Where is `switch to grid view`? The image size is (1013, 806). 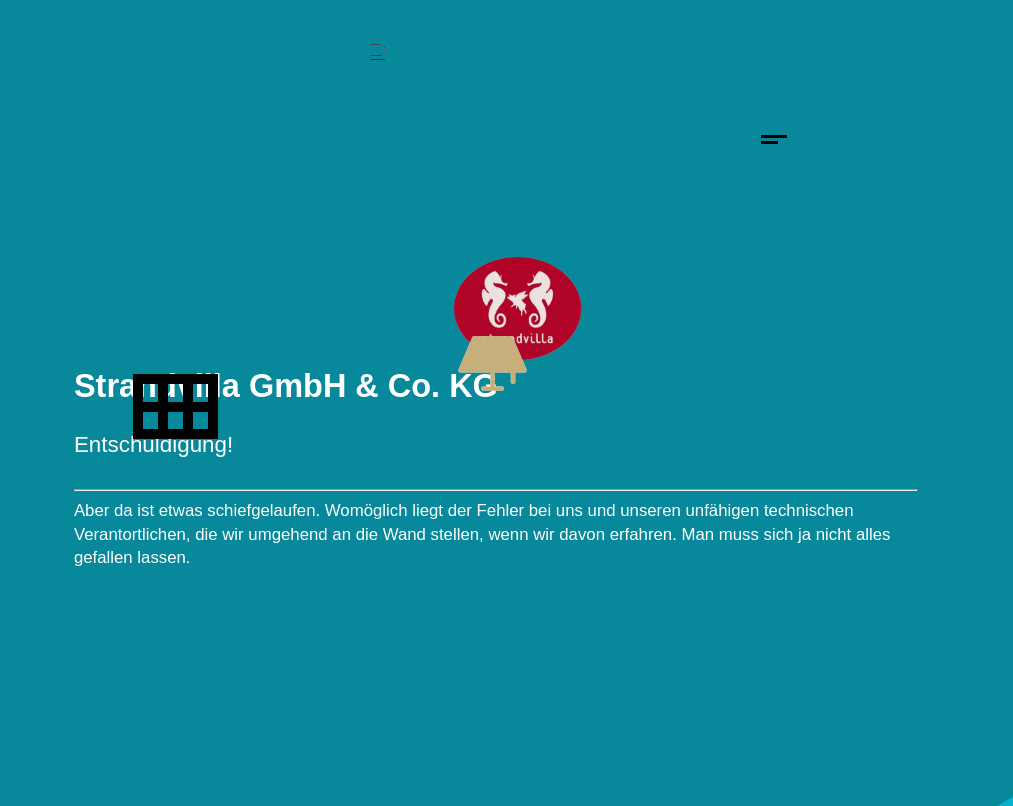 switch to grid view is located at coordinates (173, 409).